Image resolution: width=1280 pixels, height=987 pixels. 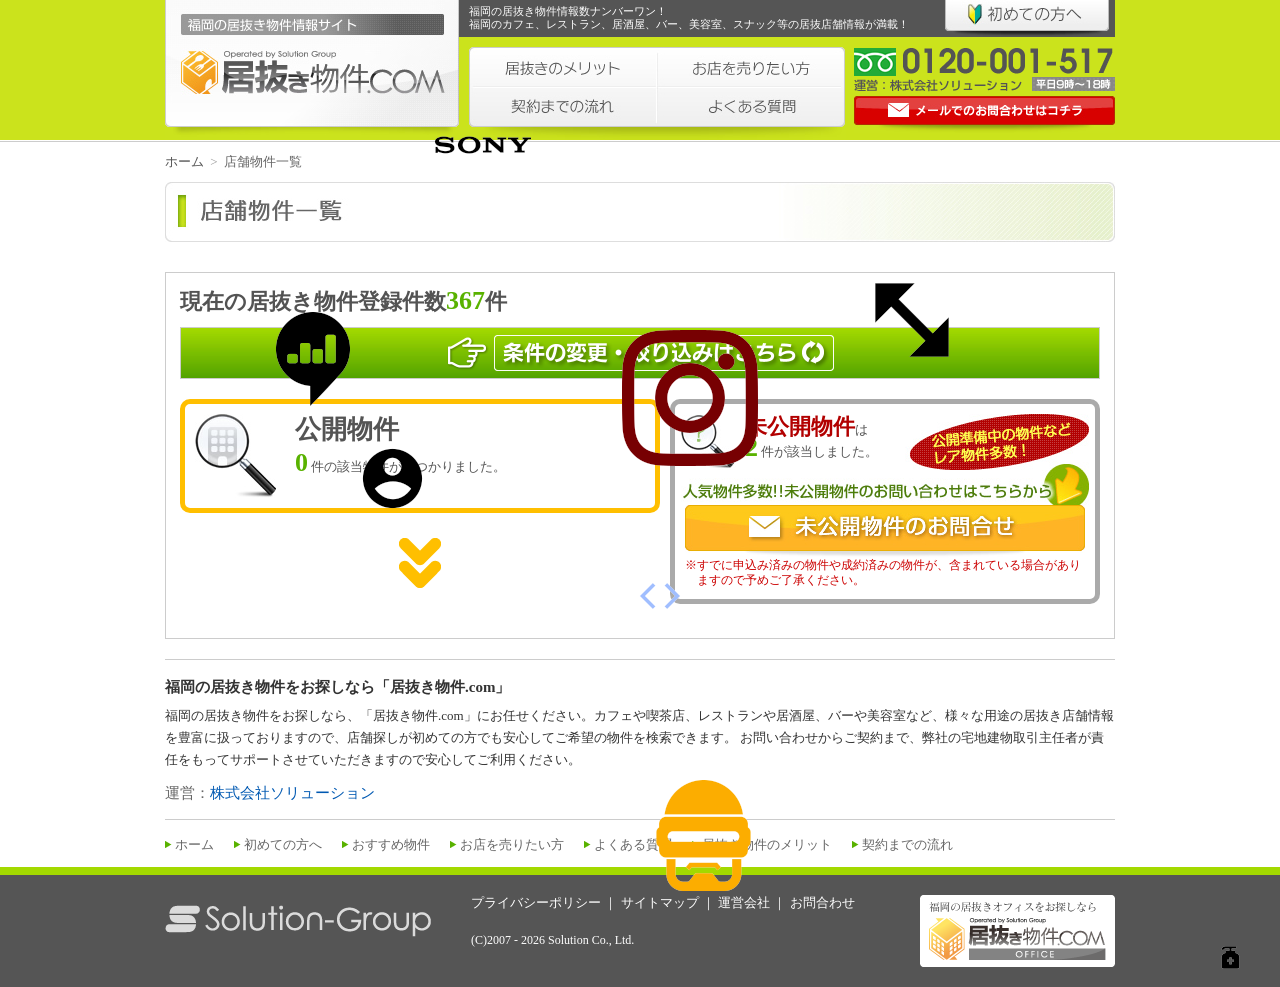 I want to click on open the Instagram app, so click(x=690, y=398).